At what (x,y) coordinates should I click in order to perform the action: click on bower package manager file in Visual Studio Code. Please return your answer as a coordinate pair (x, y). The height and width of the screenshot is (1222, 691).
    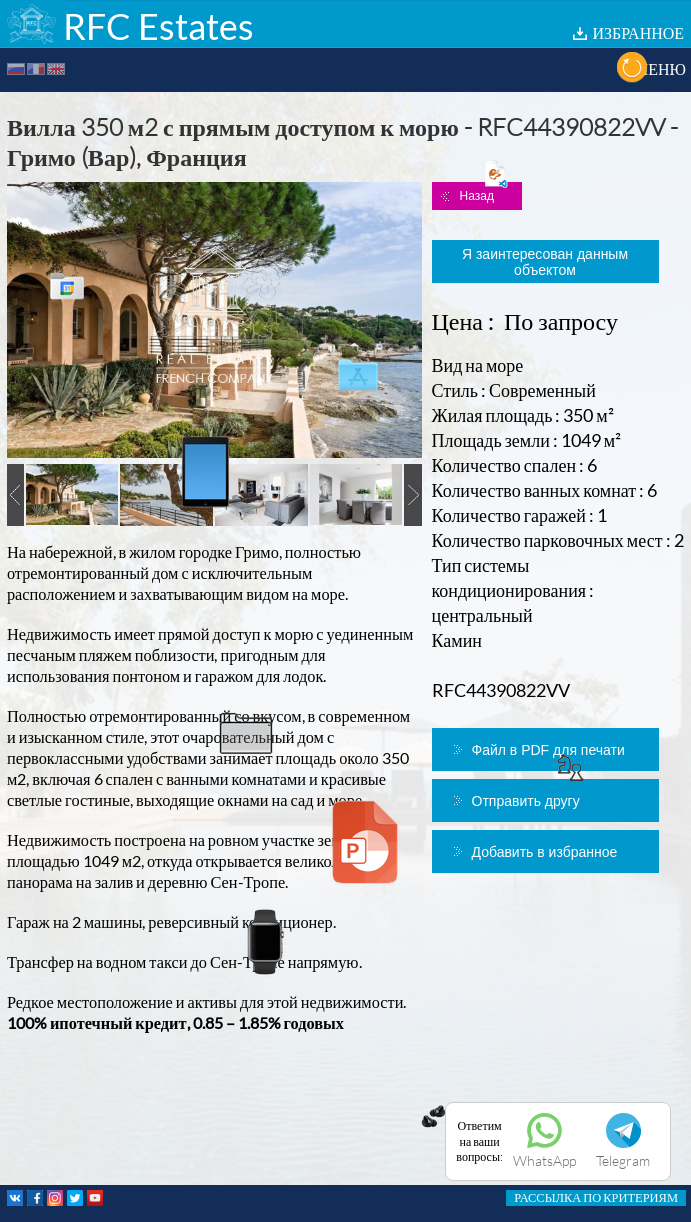
    Looking at the image, I should click on (495, 174).